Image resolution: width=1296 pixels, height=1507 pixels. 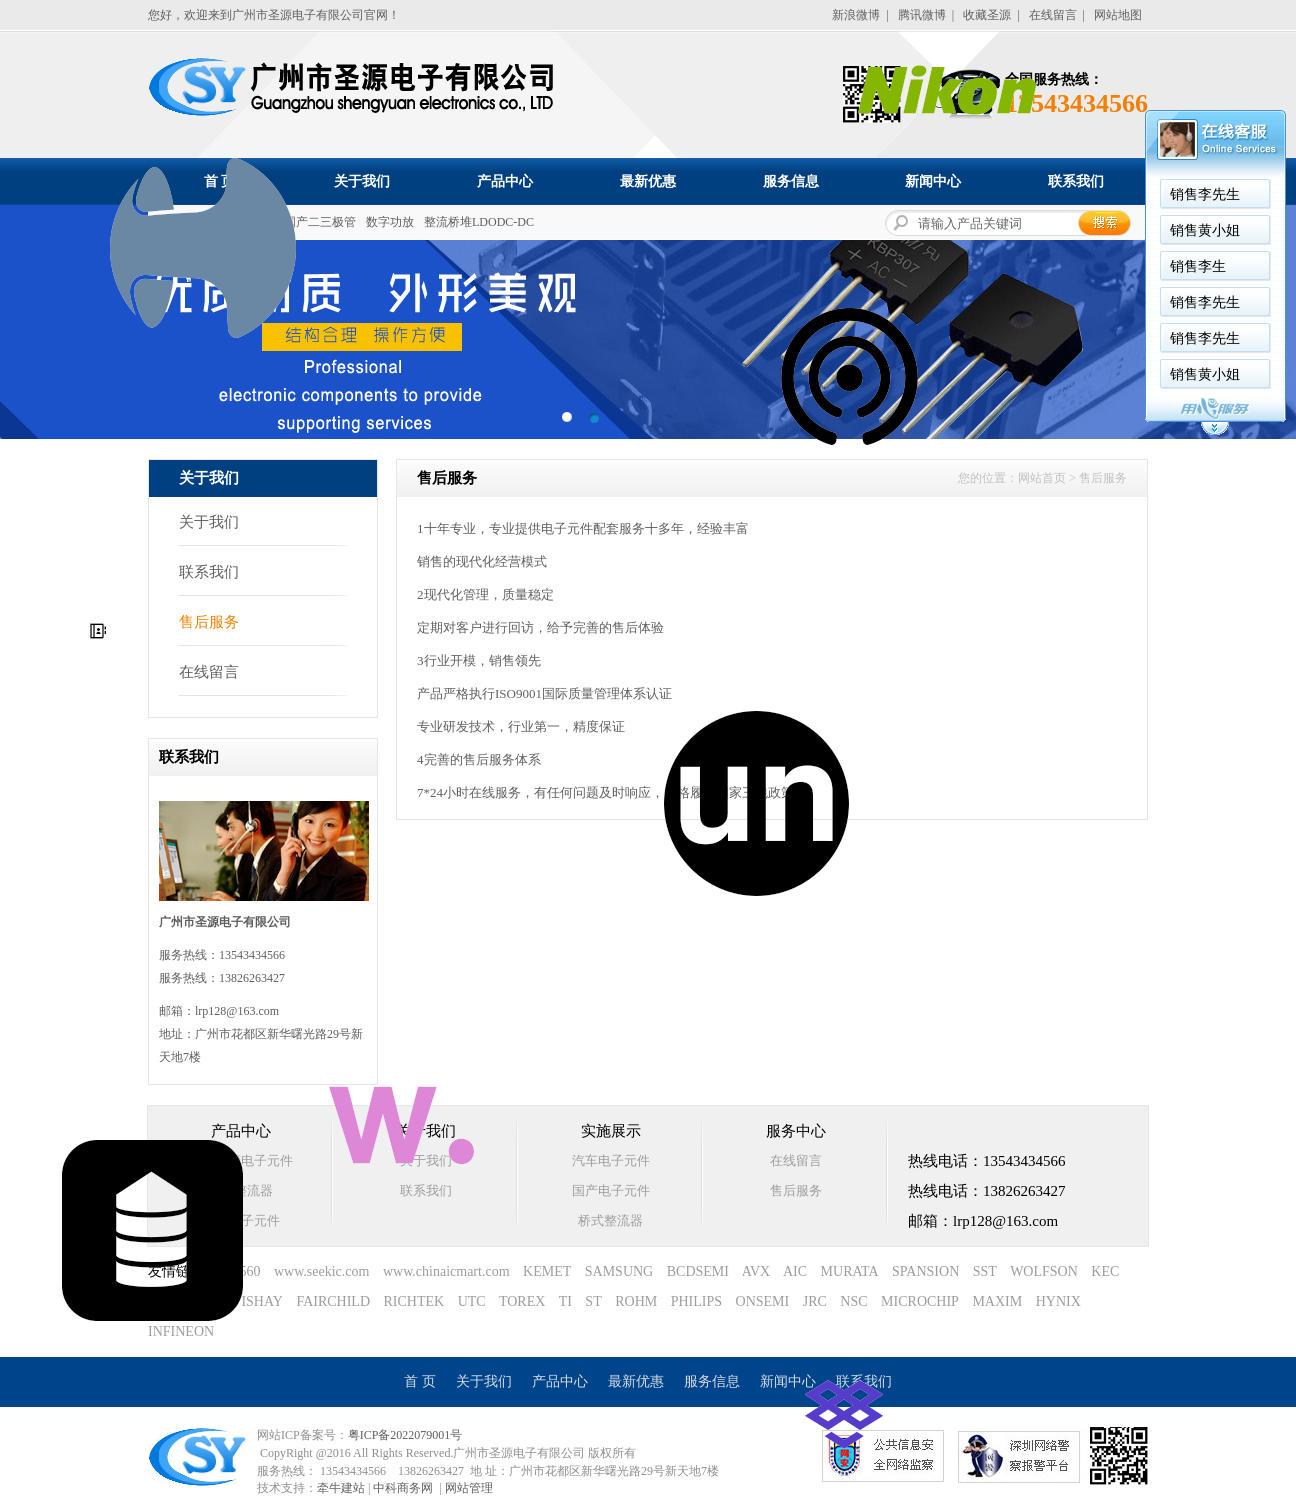 What do you see at coordinates (849, 376) in the screenshot?
I see `tqdm python progress bar library logo` at bounding box center [849, 376].